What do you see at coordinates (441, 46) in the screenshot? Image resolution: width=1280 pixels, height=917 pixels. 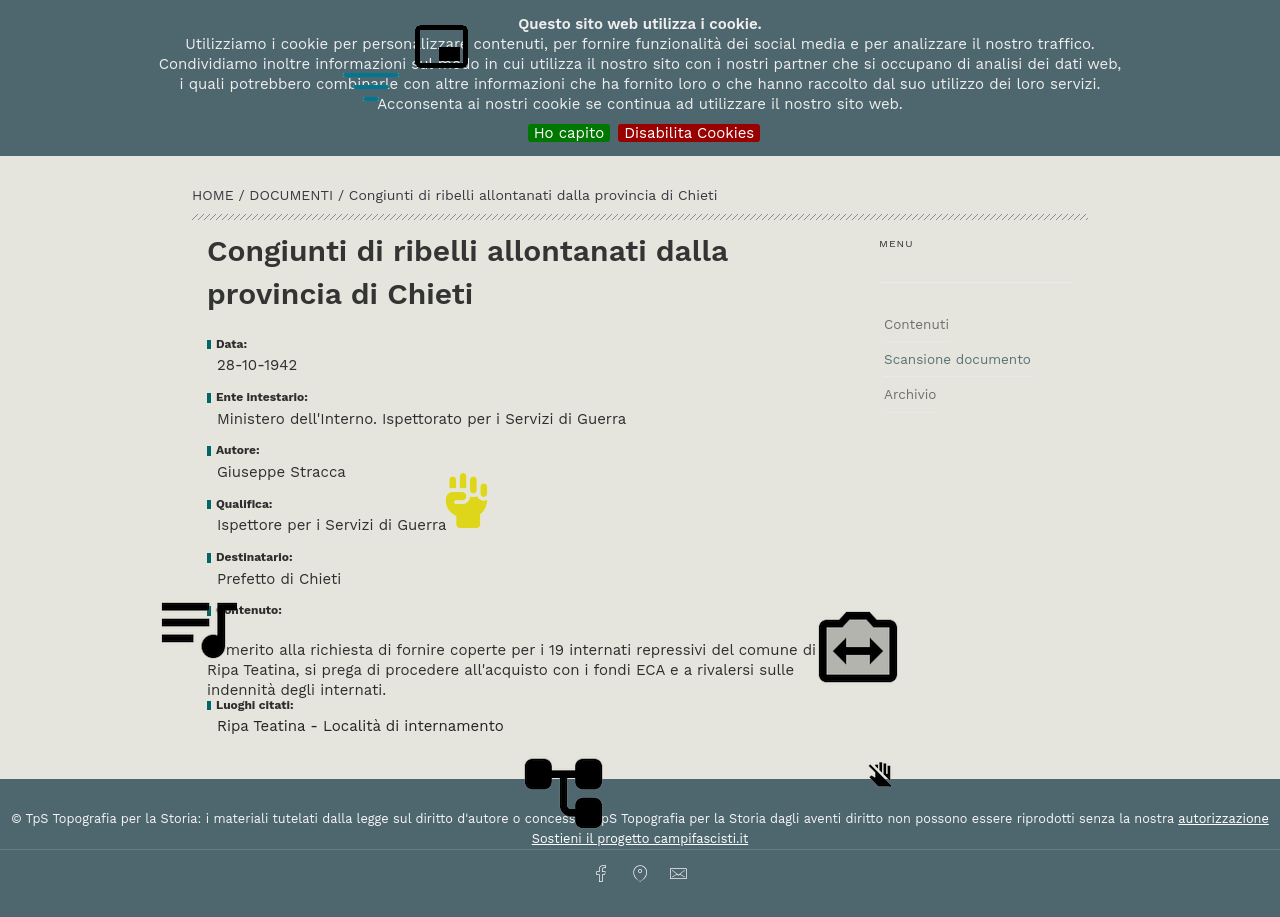 I see `add branding or watermark to content` at bounding box center [441, 46].